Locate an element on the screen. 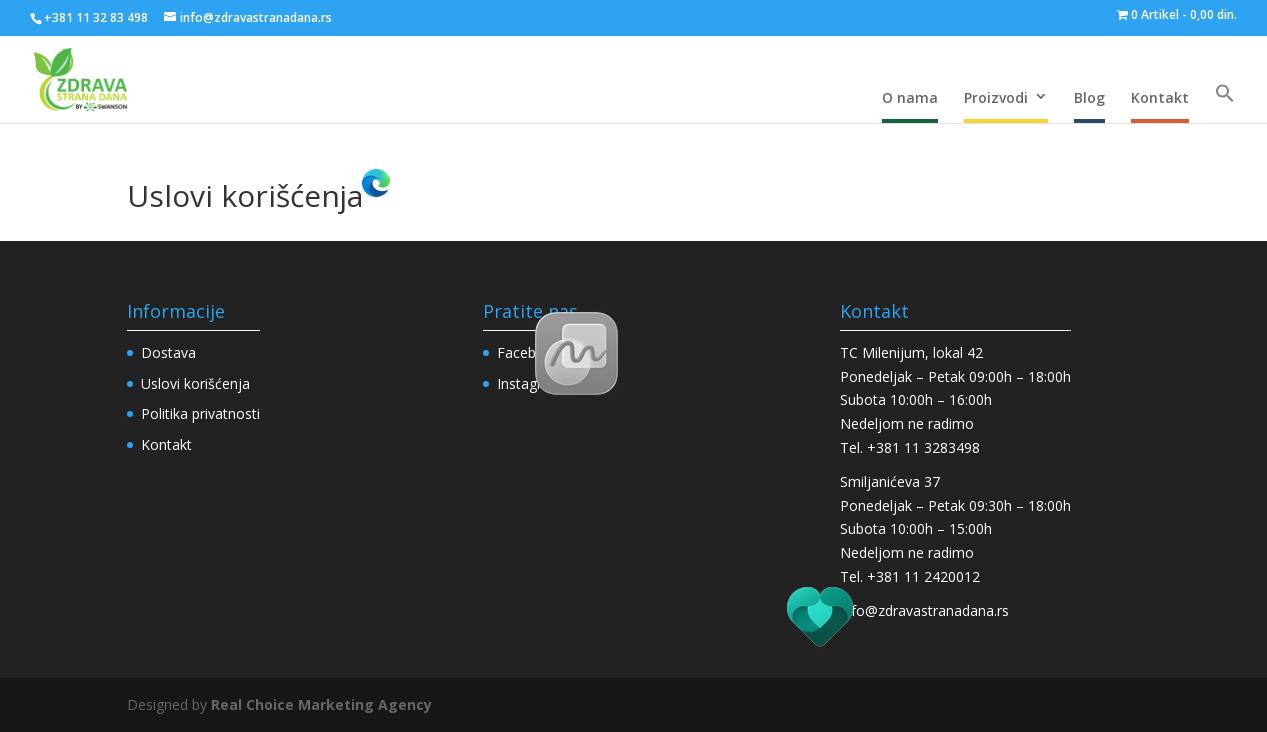  open Microsoft Edge browser is located at coordinates (376, 183).